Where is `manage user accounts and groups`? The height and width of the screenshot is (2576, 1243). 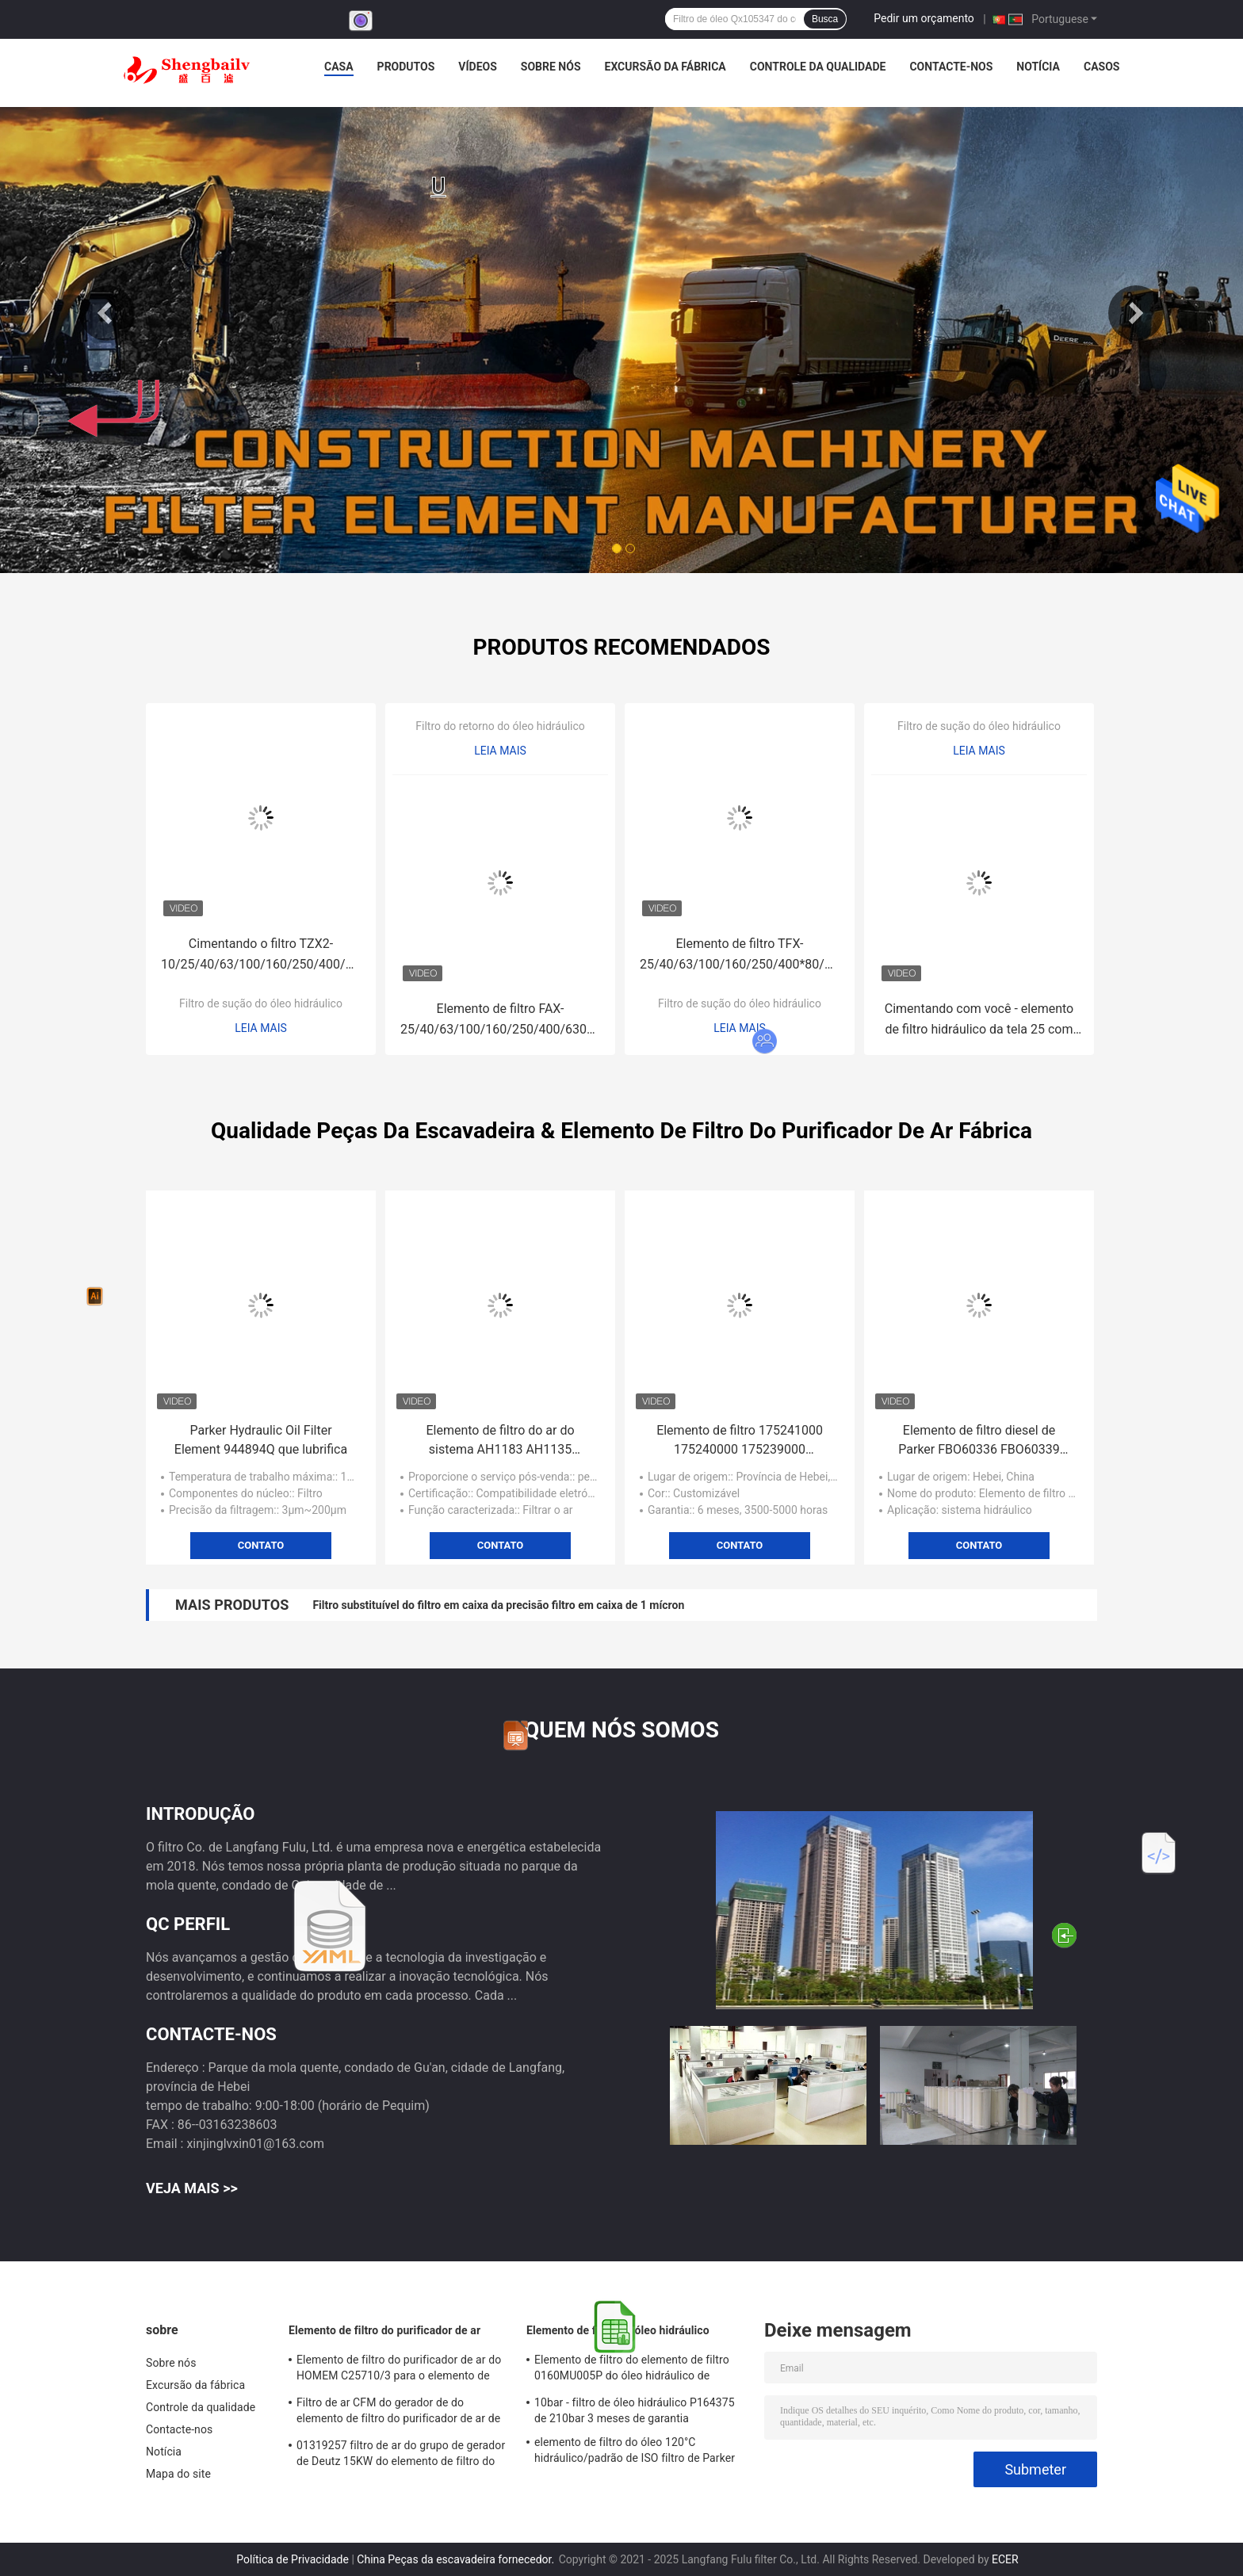
manage user accounts and groups is located at coordinates (764, 1041).